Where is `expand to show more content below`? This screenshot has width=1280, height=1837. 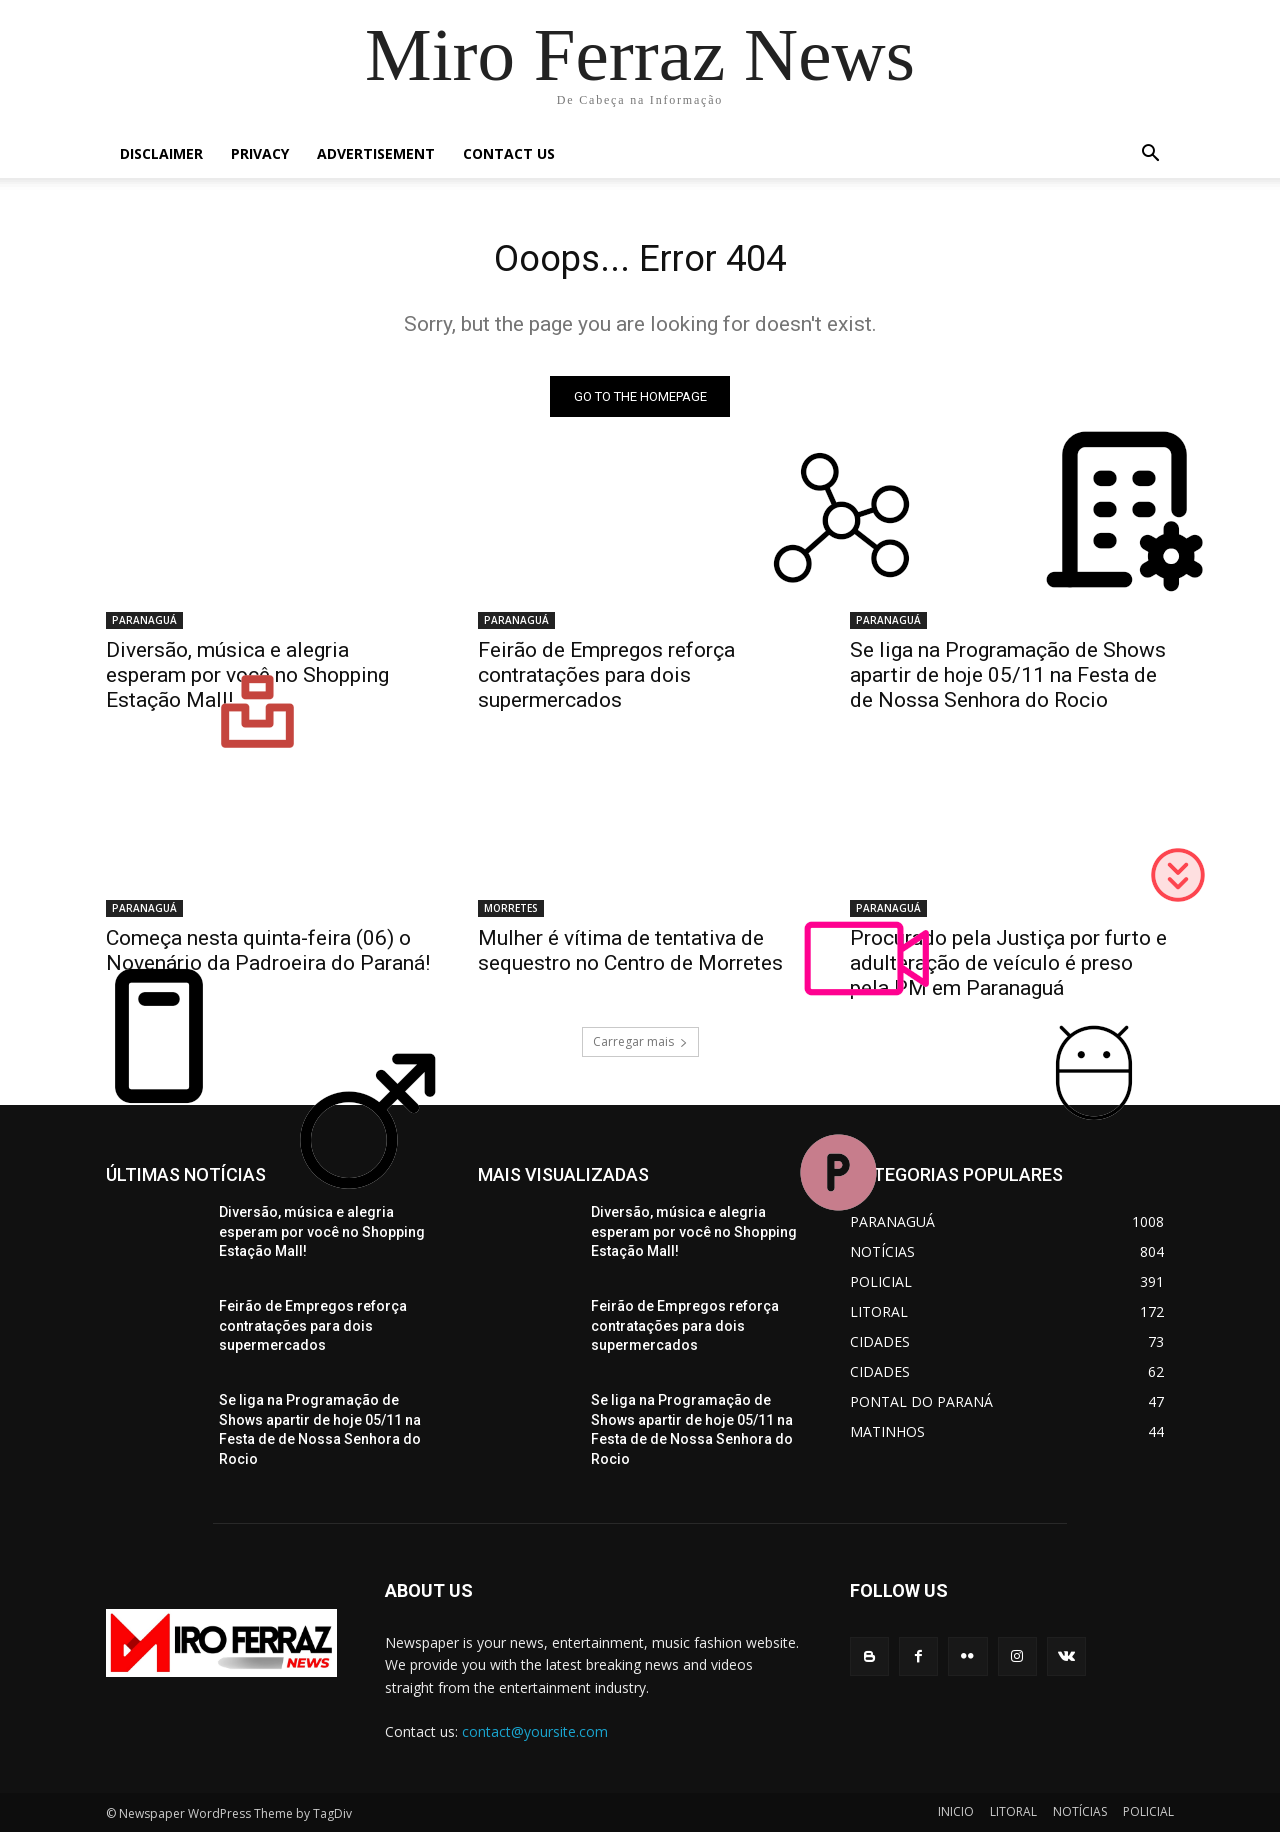 expand to show more content below is located at coordinates (1178, 875).